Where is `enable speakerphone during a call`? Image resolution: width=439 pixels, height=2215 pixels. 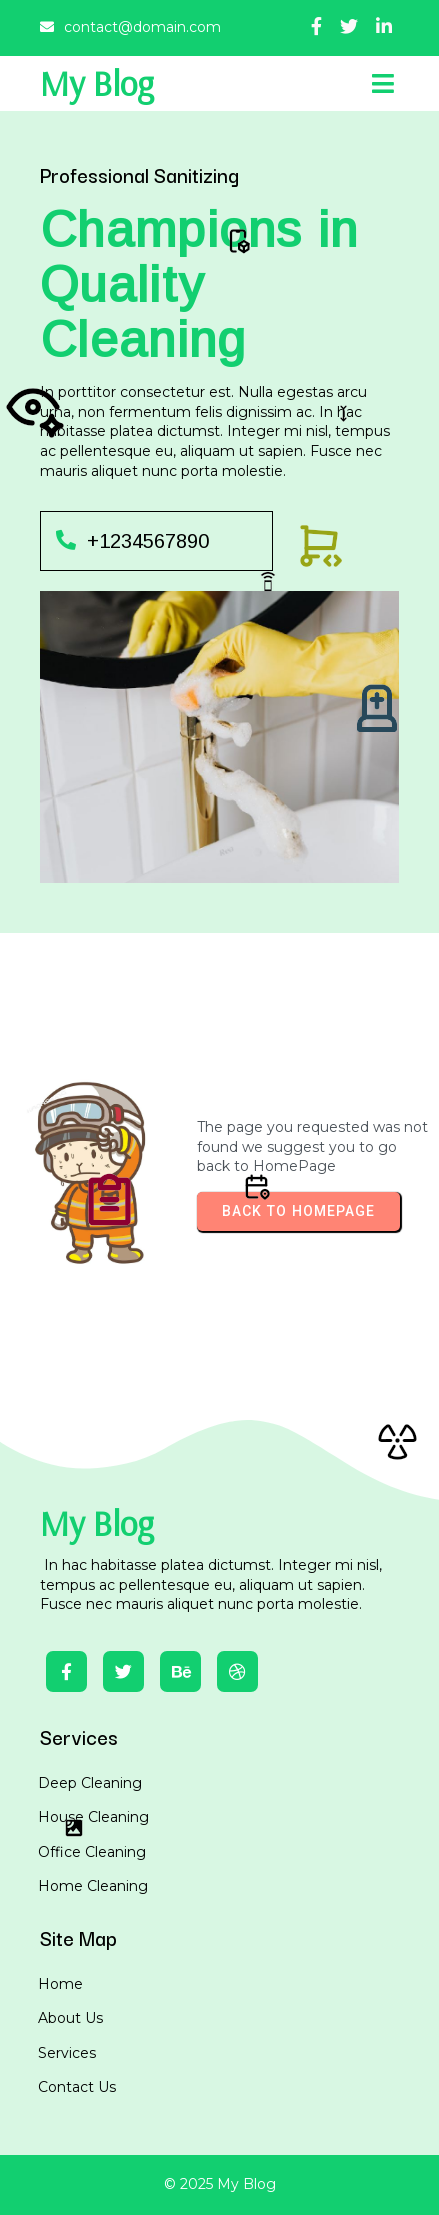
enable speakerphone during a call is located at coordinates (268, 582).